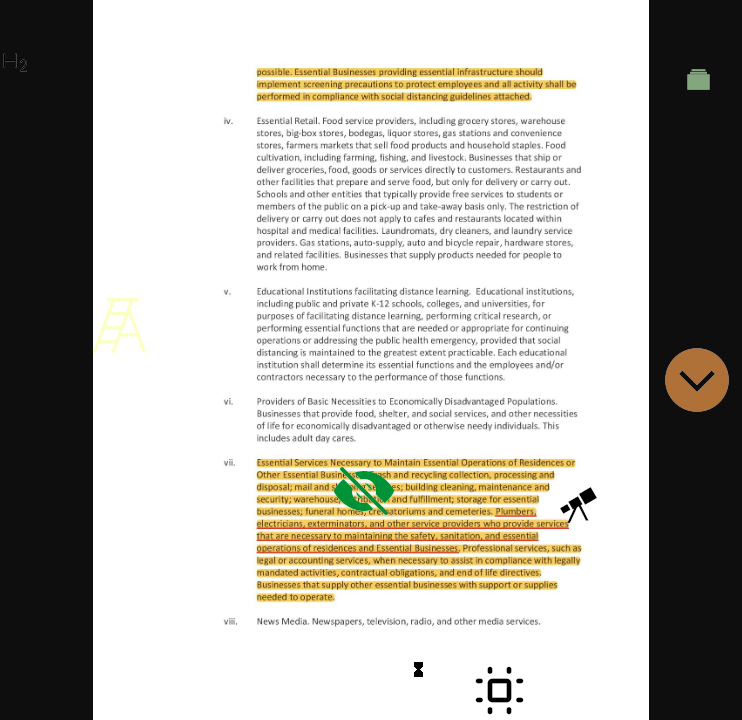 The width and height of the screenshot is (742, 720). What do you see at coordinates (499, 690) in the screenshot?
I see `select or define an artboard area` at bounding box center [499, 690].